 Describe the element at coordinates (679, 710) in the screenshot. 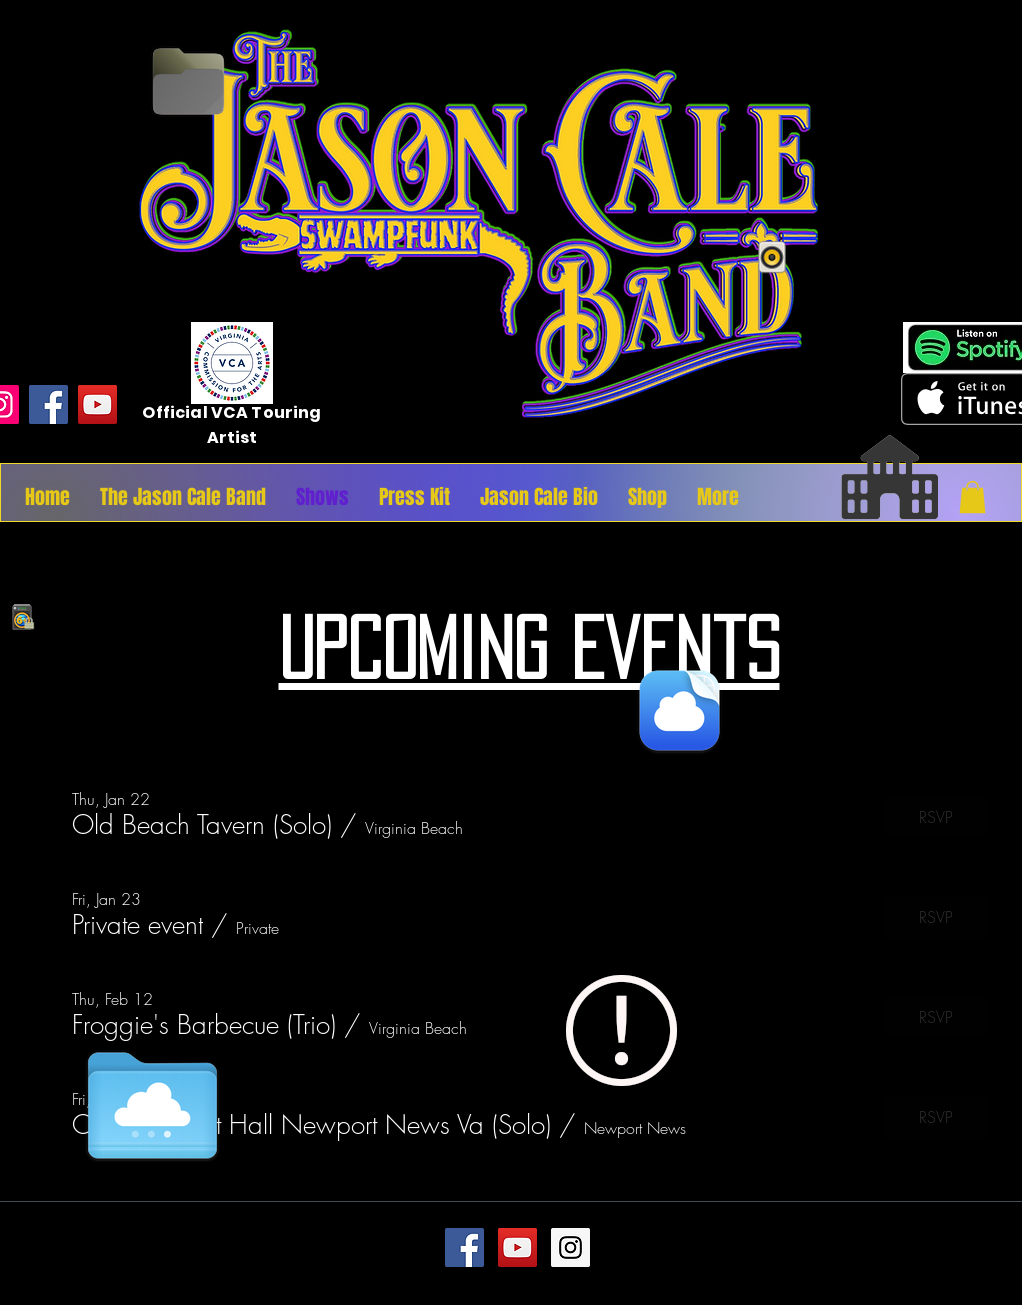

I see `manage web apps and progressive web applications` at that location.